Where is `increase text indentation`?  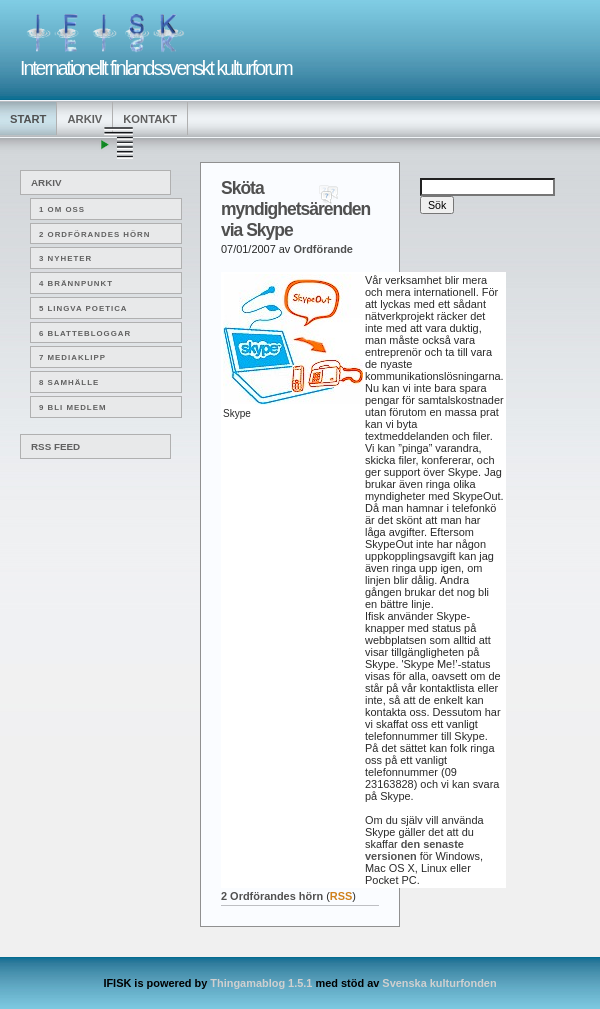 increase text indentation is located at coordinates (117, 143).